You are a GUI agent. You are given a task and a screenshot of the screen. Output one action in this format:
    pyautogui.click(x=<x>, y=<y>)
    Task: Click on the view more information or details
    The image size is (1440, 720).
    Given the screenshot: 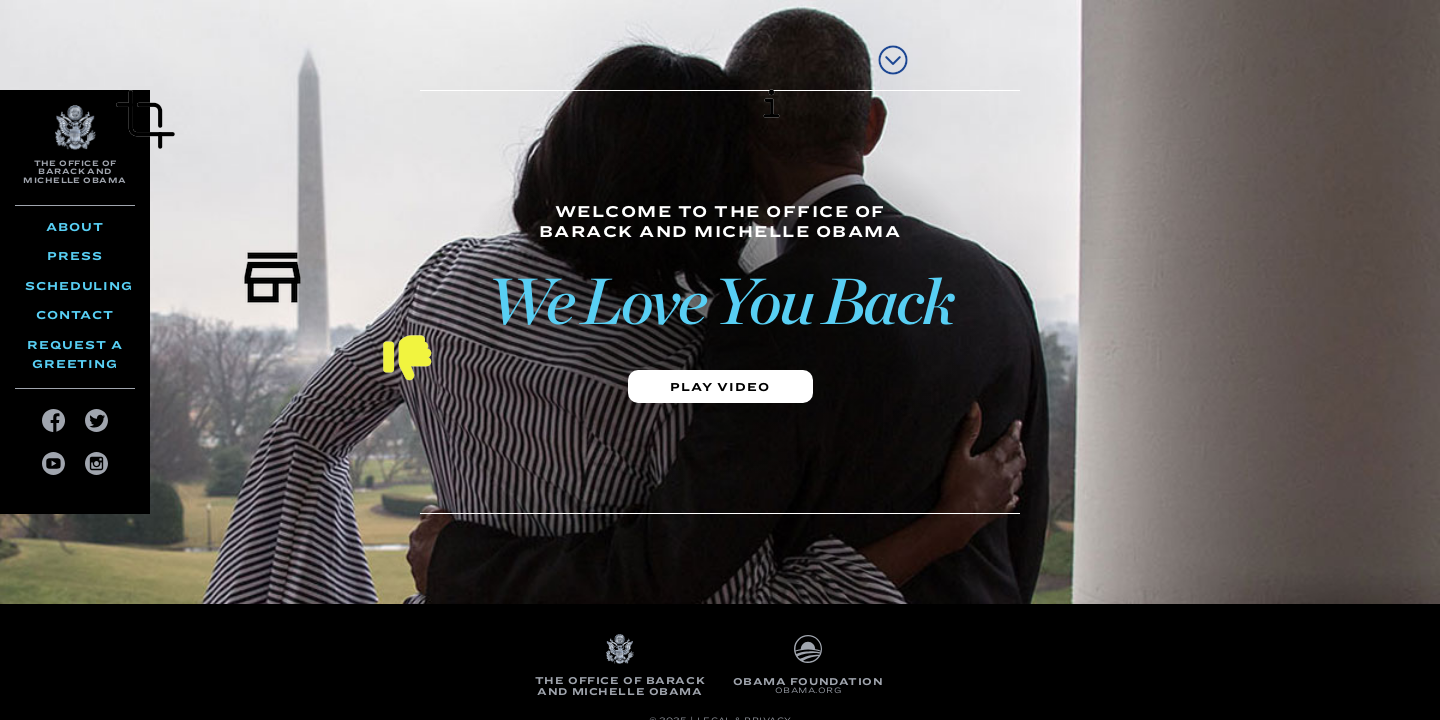 What is the action you would take?
    pyautogui.click(x=771, y=103)
    